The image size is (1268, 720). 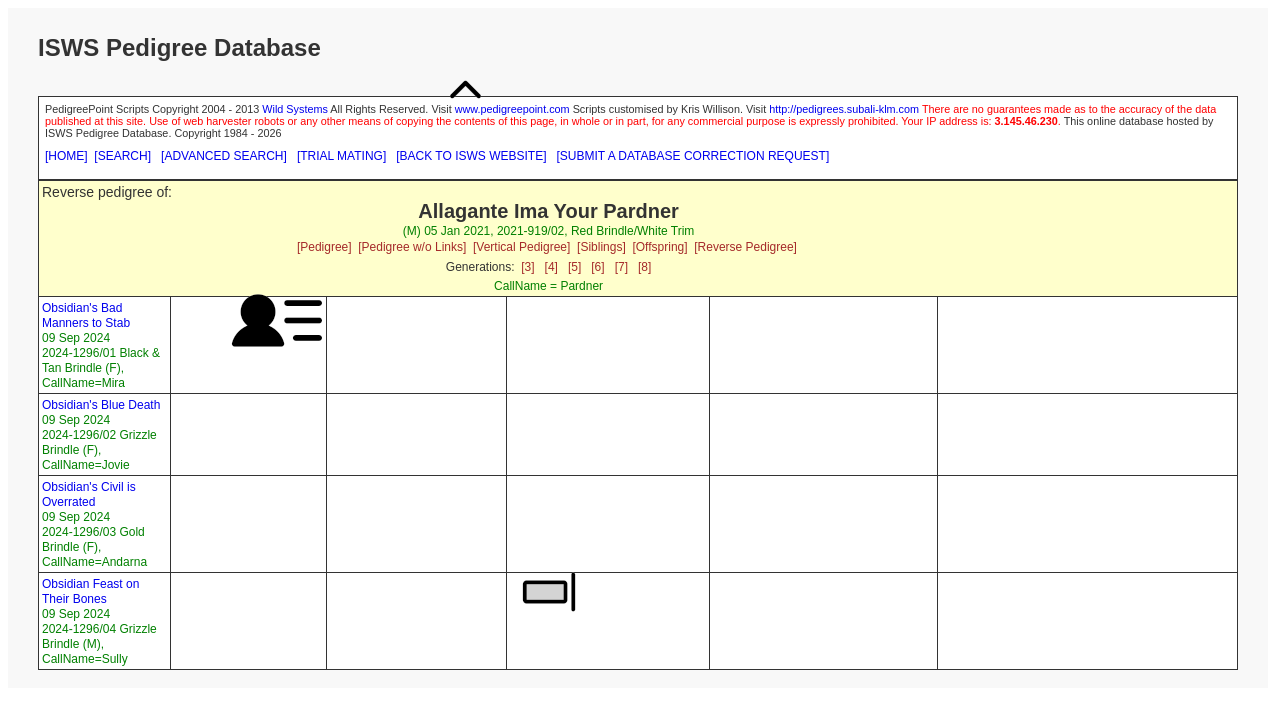 What do you see at coordinates (550, 592) in the screenshot?
I see `align content to the right` at bounding box center [550, 592].